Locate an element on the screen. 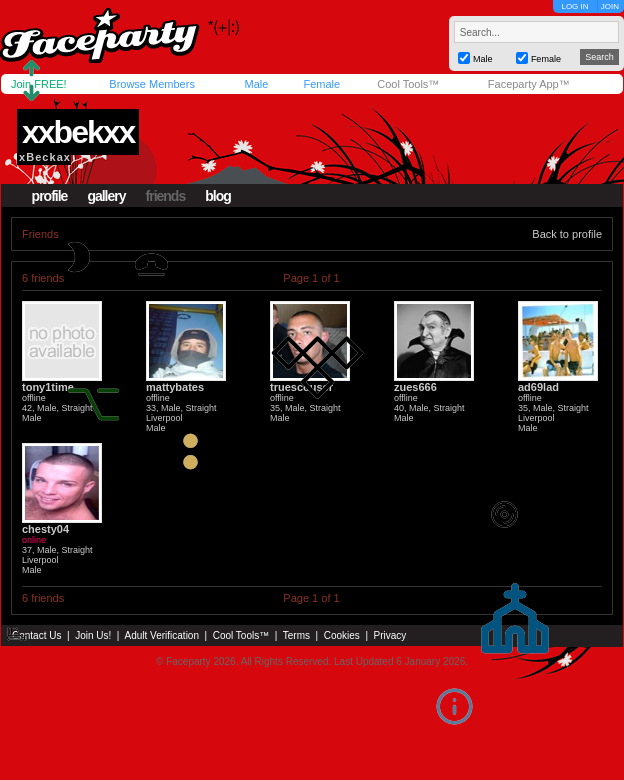 The height and width of the screenshot is (780, 624). access construction or heavy machinery tools is located at coordinates (17, 634).